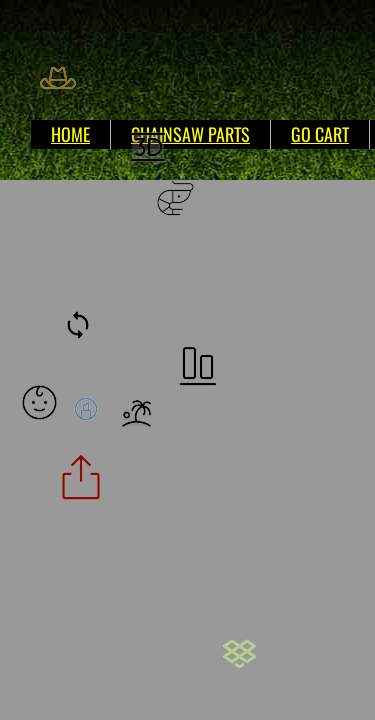 This screenshot has width=375, height=720. Describe the element at coordinates (81, 479) in the screenshot. I see `export or share content to another app` at that location.